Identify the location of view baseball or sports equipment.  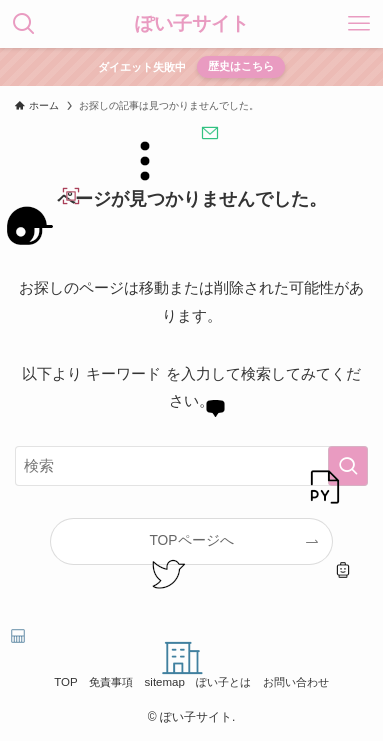
(28, 226).